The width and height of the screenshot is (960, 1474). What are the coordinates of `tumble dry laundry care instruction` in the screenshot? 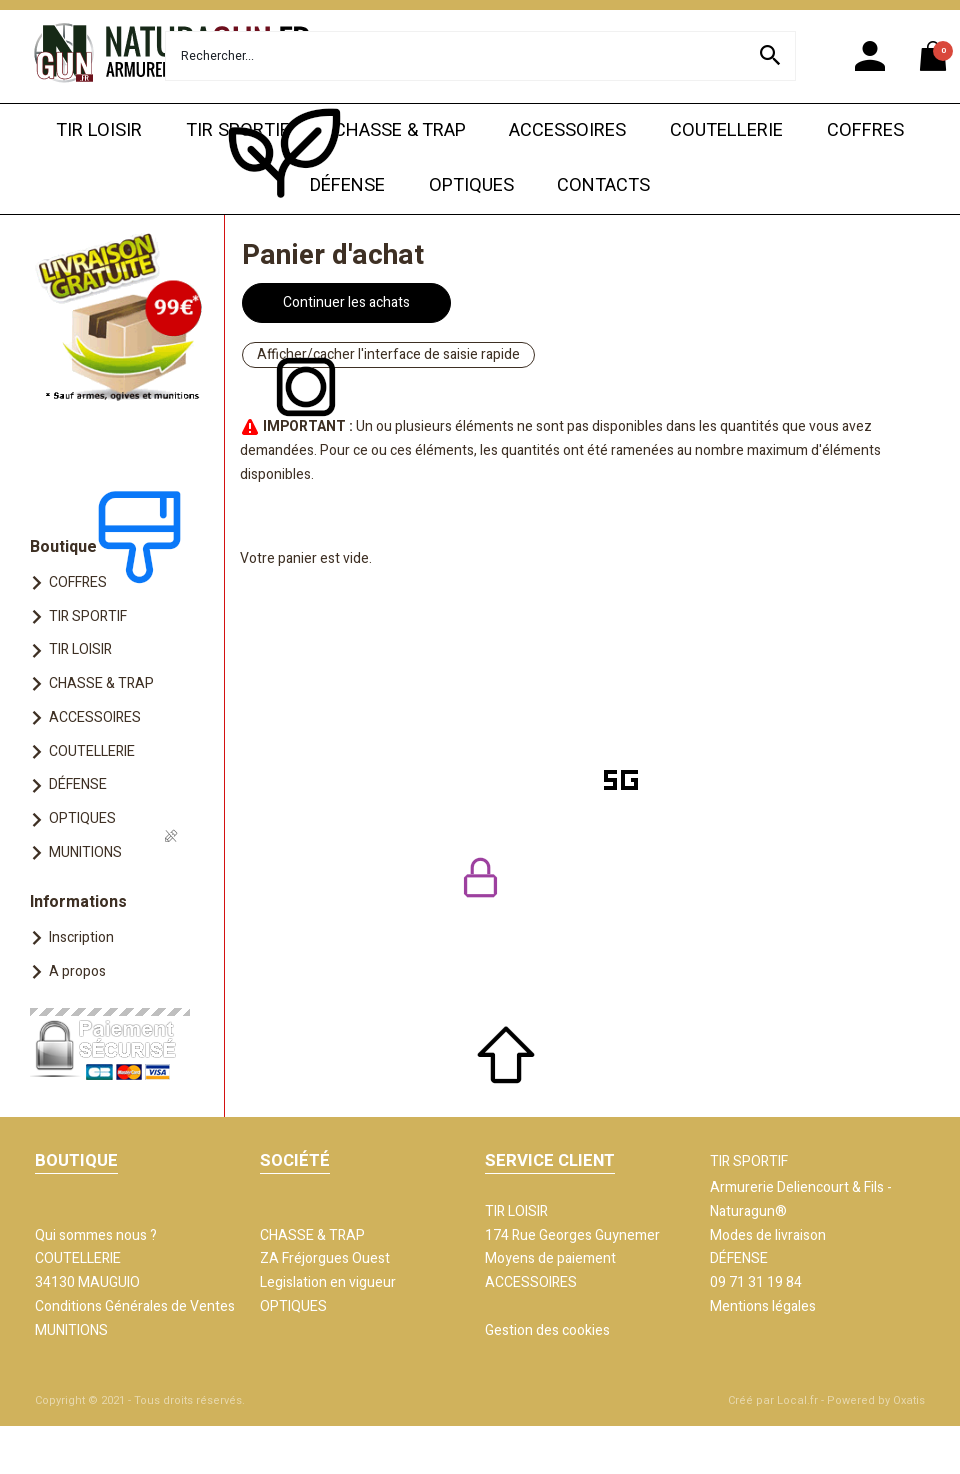 It's located at (306, 387).